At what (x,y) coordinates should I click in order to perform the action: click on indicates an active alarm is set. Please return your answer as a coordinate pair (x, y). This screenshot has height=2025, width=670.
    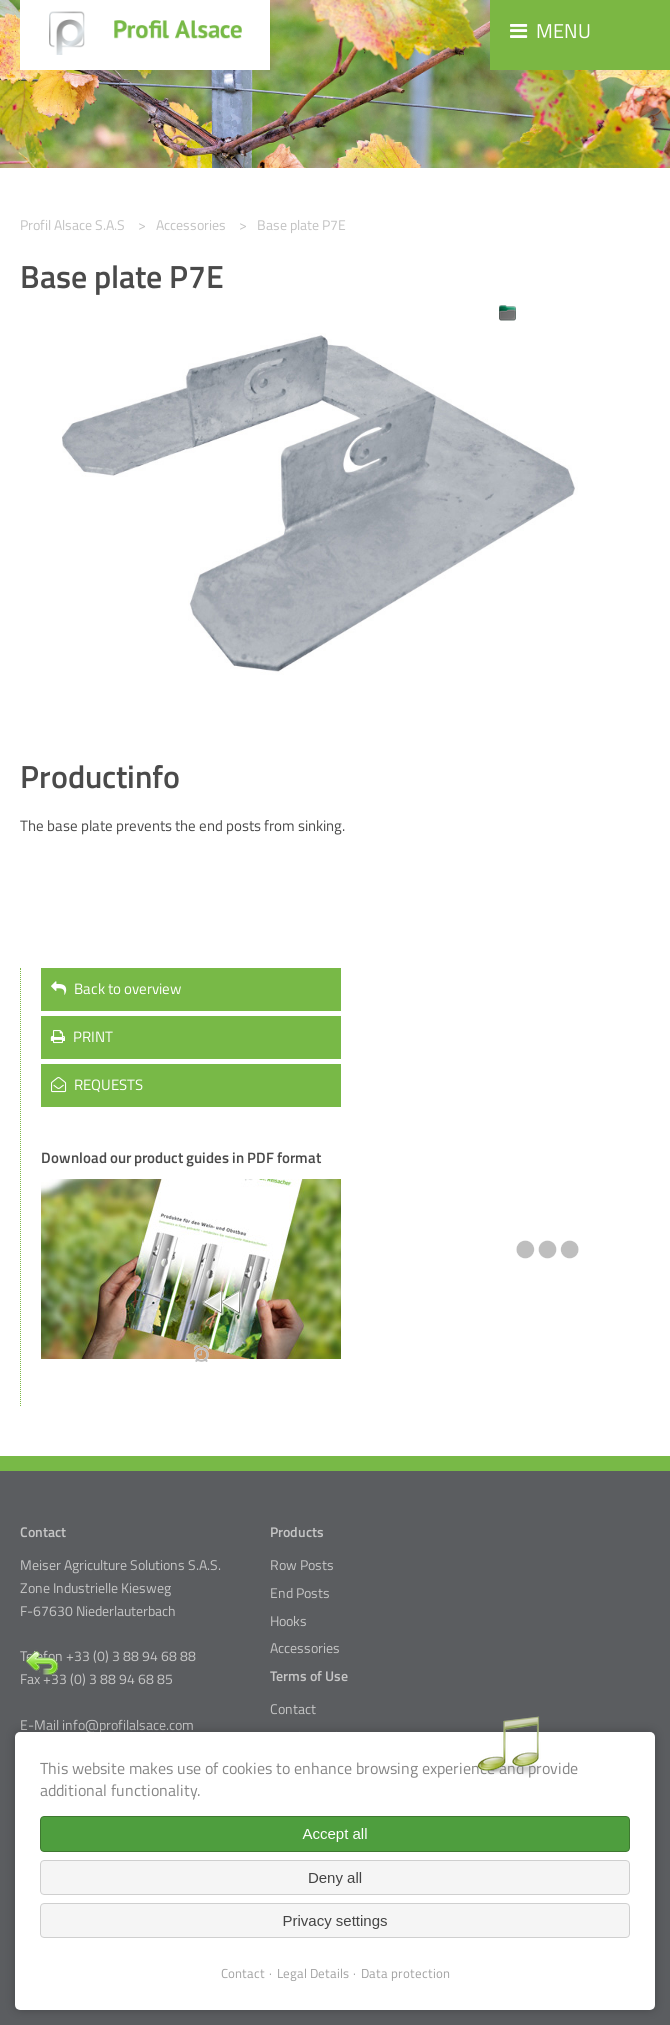
    Looking at the image, I should click on (202, 1353).